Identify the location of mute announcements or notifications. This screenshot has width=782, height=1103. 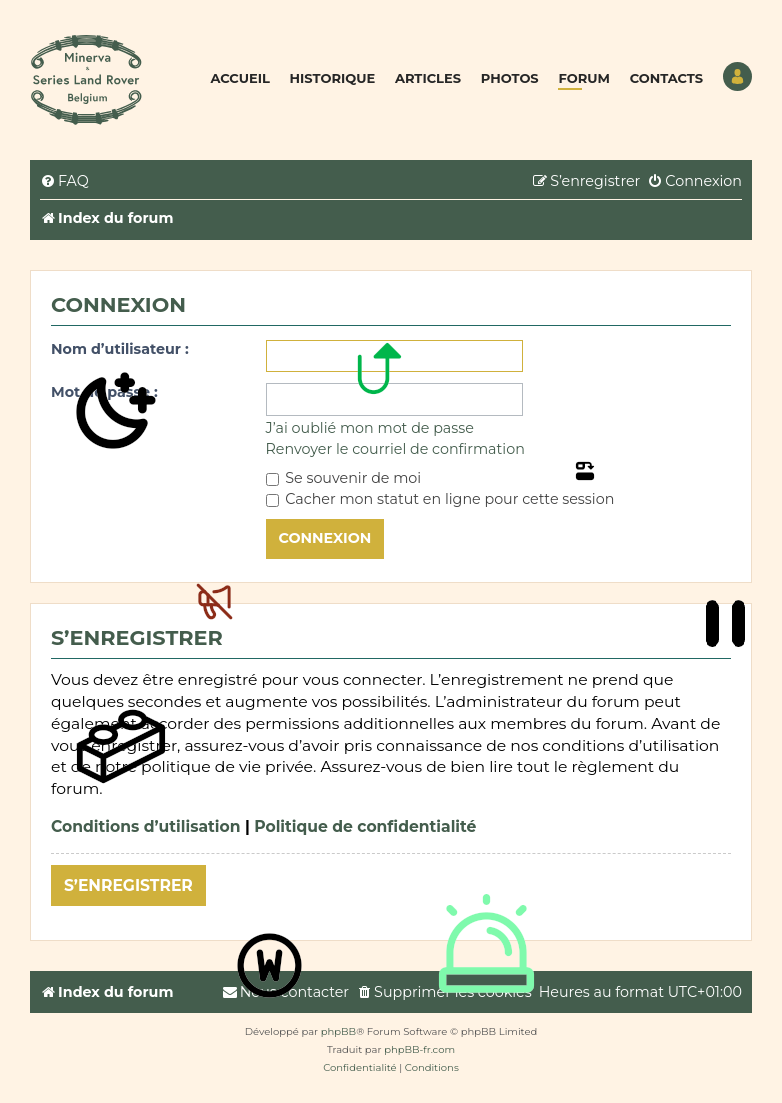
(214, 601).